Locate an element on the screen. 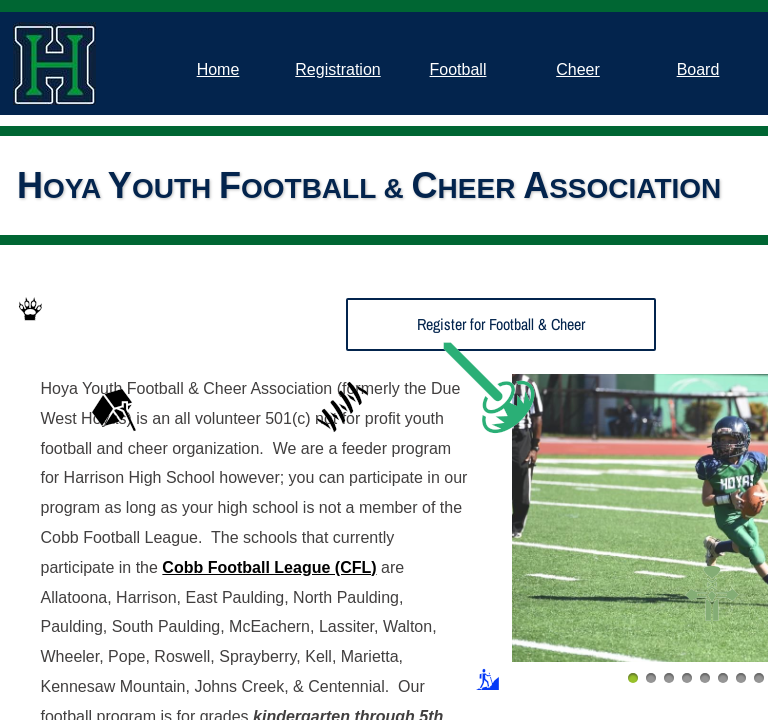 This screenshot has width=768, height=720. indicates spring physics or bounce effect is located at coordinates (342, 407).